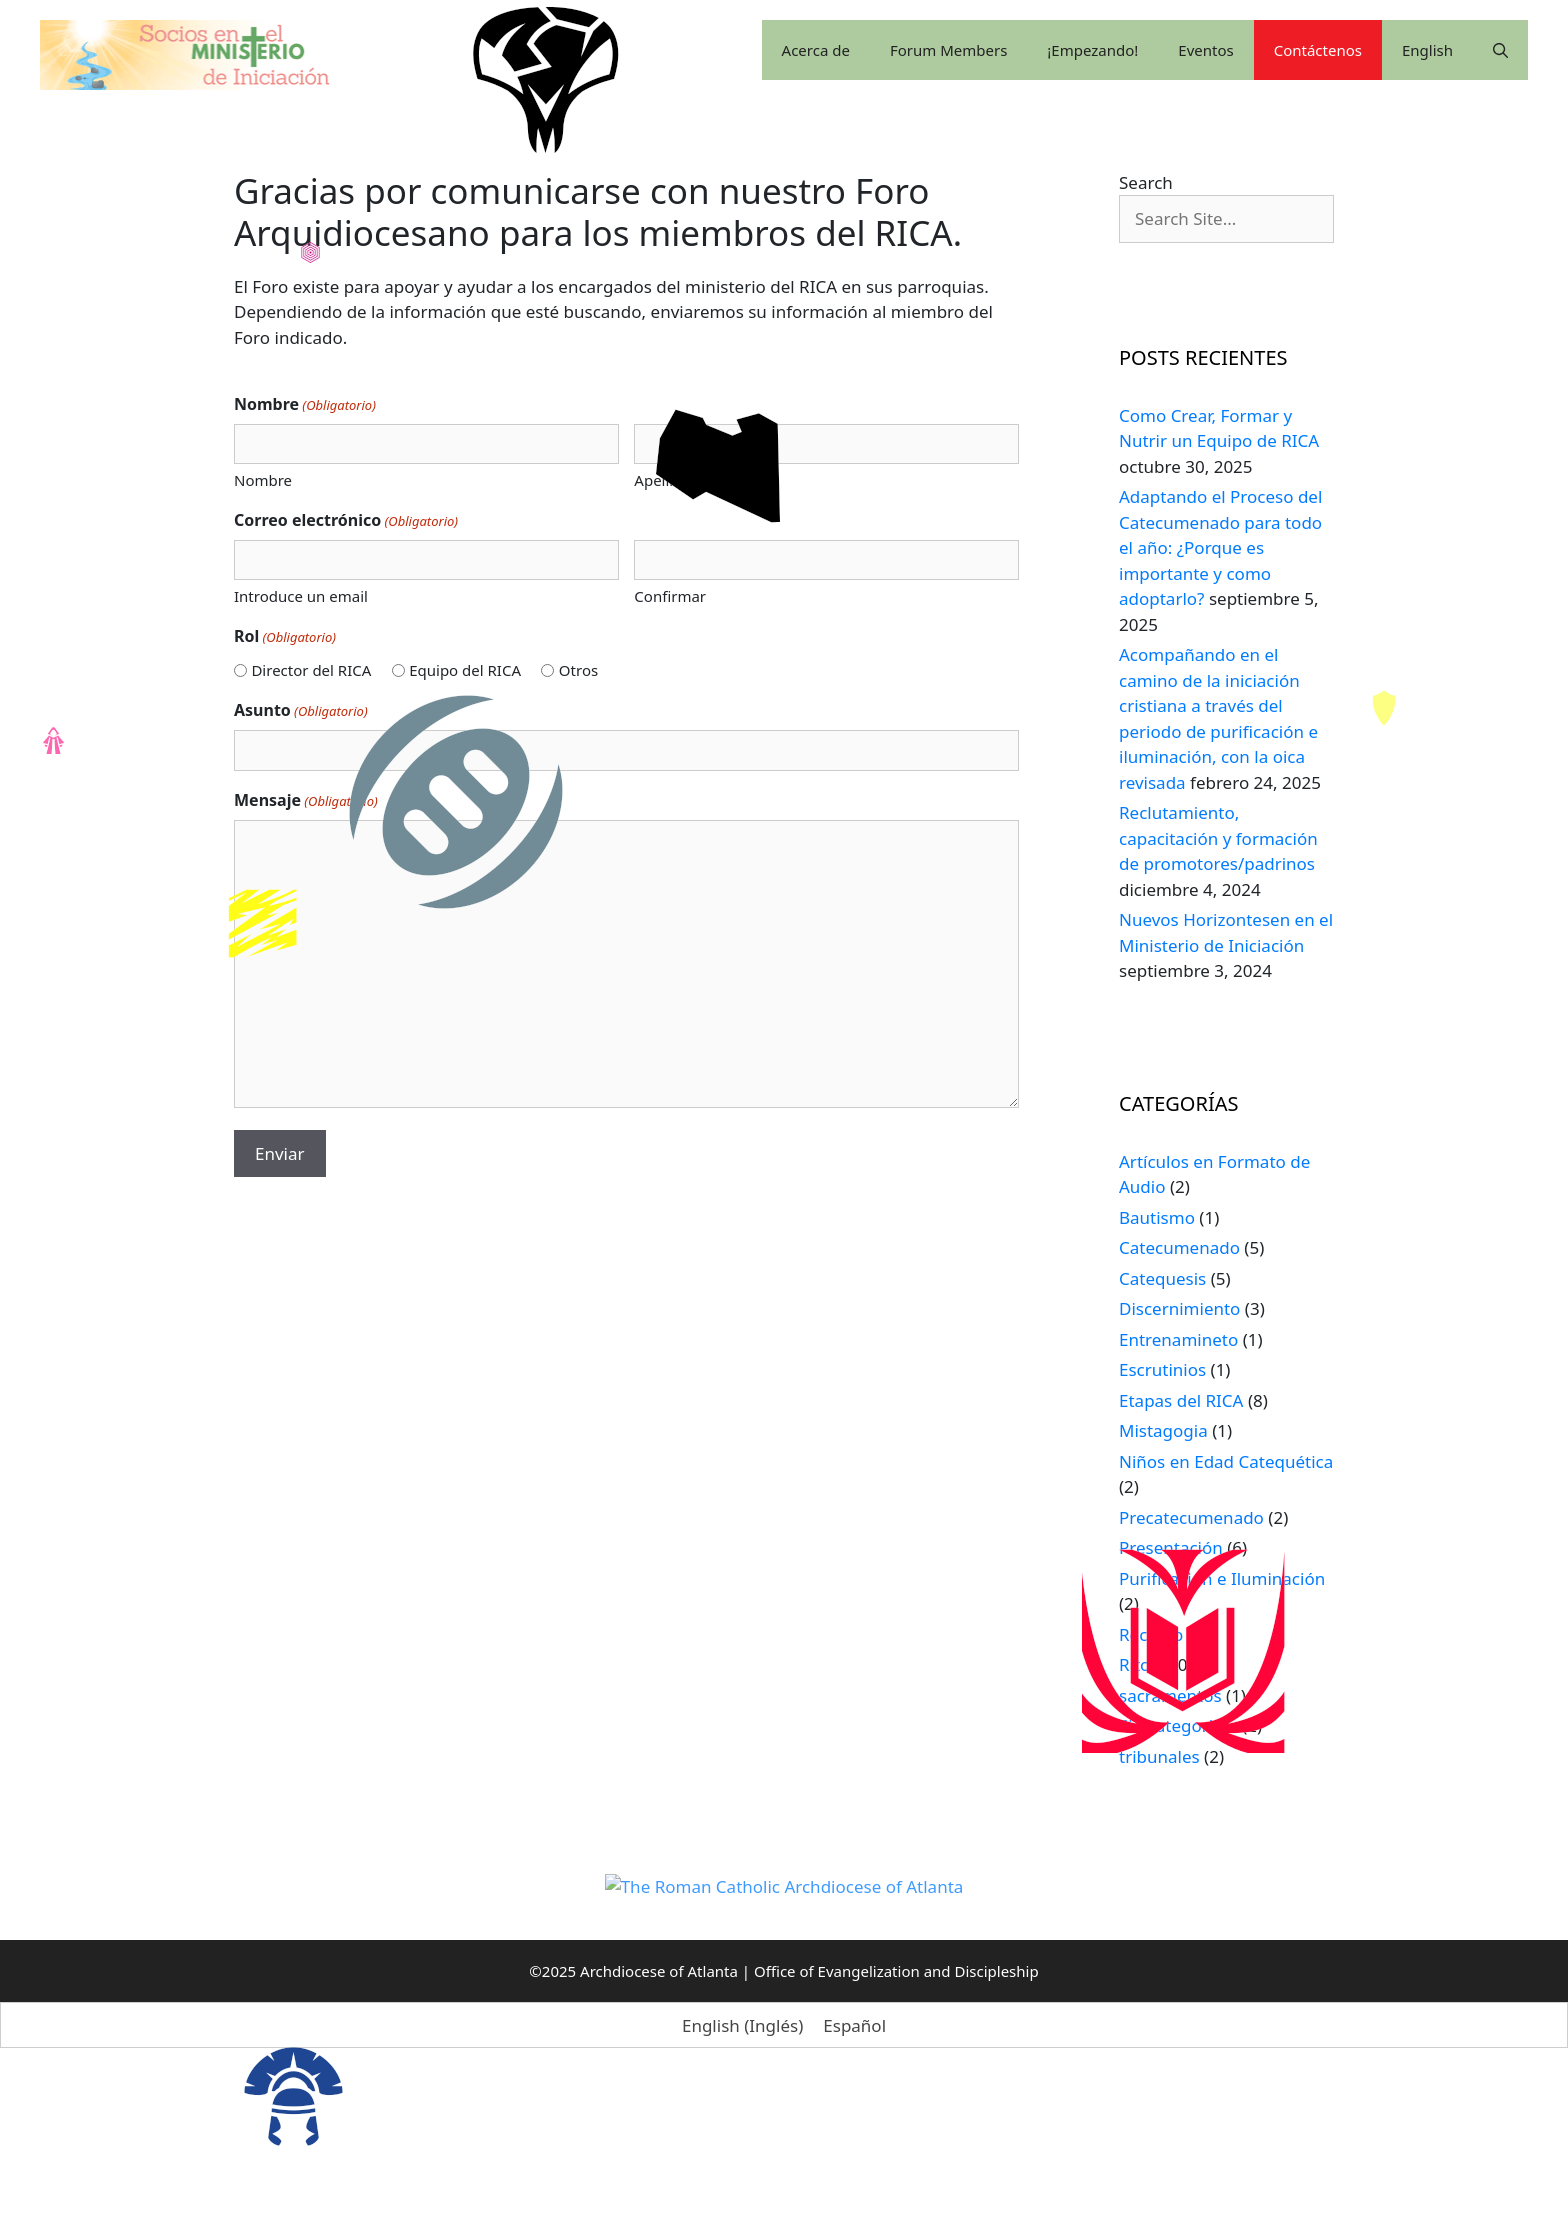 This screenshot has width=1568, height=2233. Describe the element at coordinates (53, 740) in the screenshot. I see `select robe or cloak equipment` at that location.